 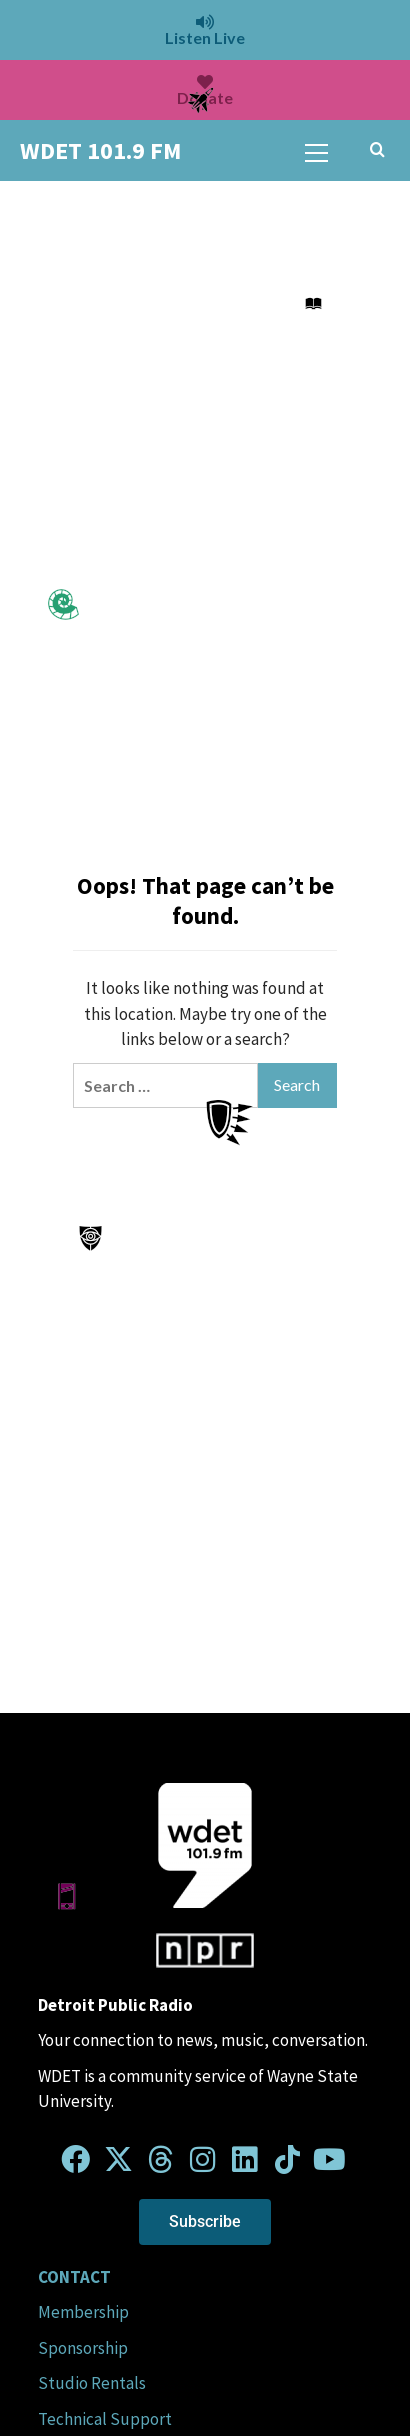 I want to click on military or combat game mode, so click(x=200, y=100).